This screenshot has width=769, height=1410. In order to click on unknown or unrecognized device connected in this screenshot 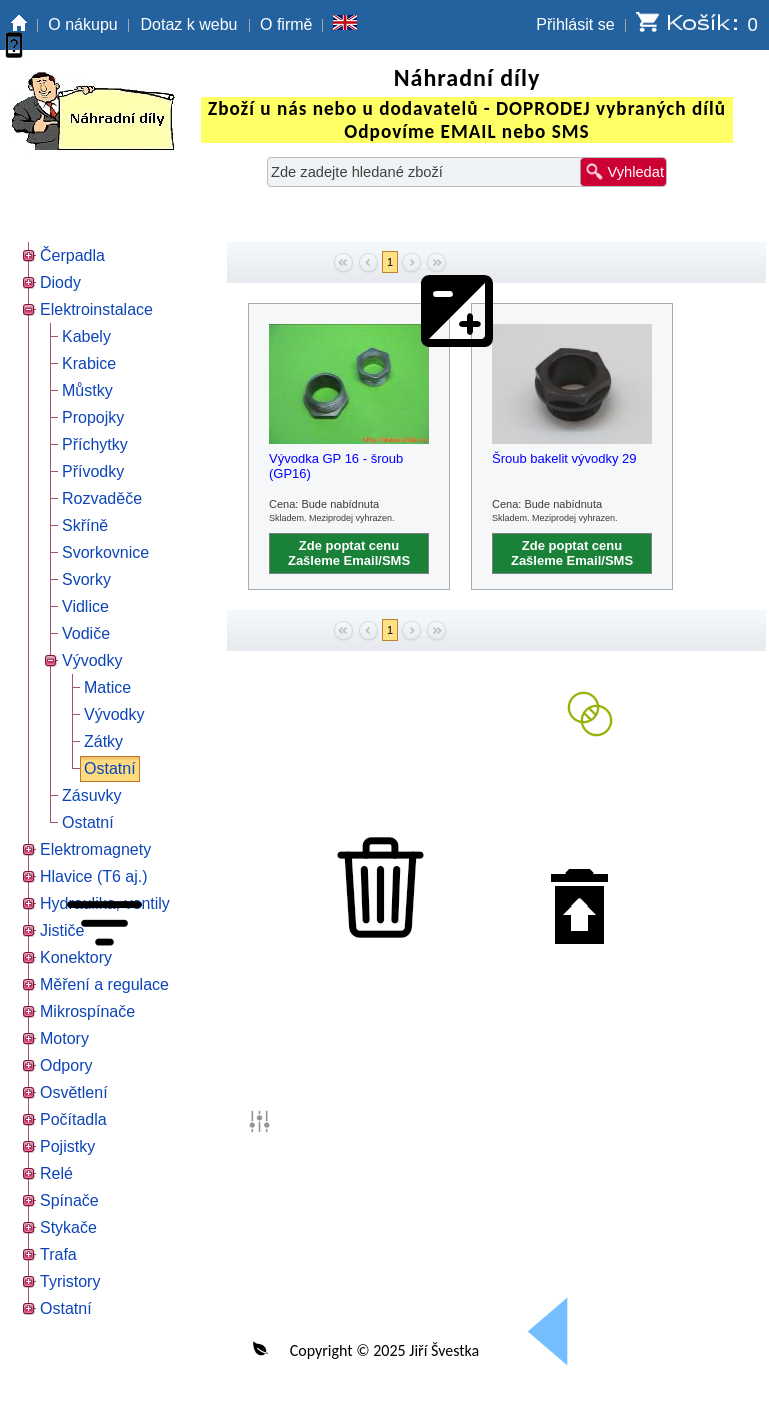, I will do `click(14, 45)`.